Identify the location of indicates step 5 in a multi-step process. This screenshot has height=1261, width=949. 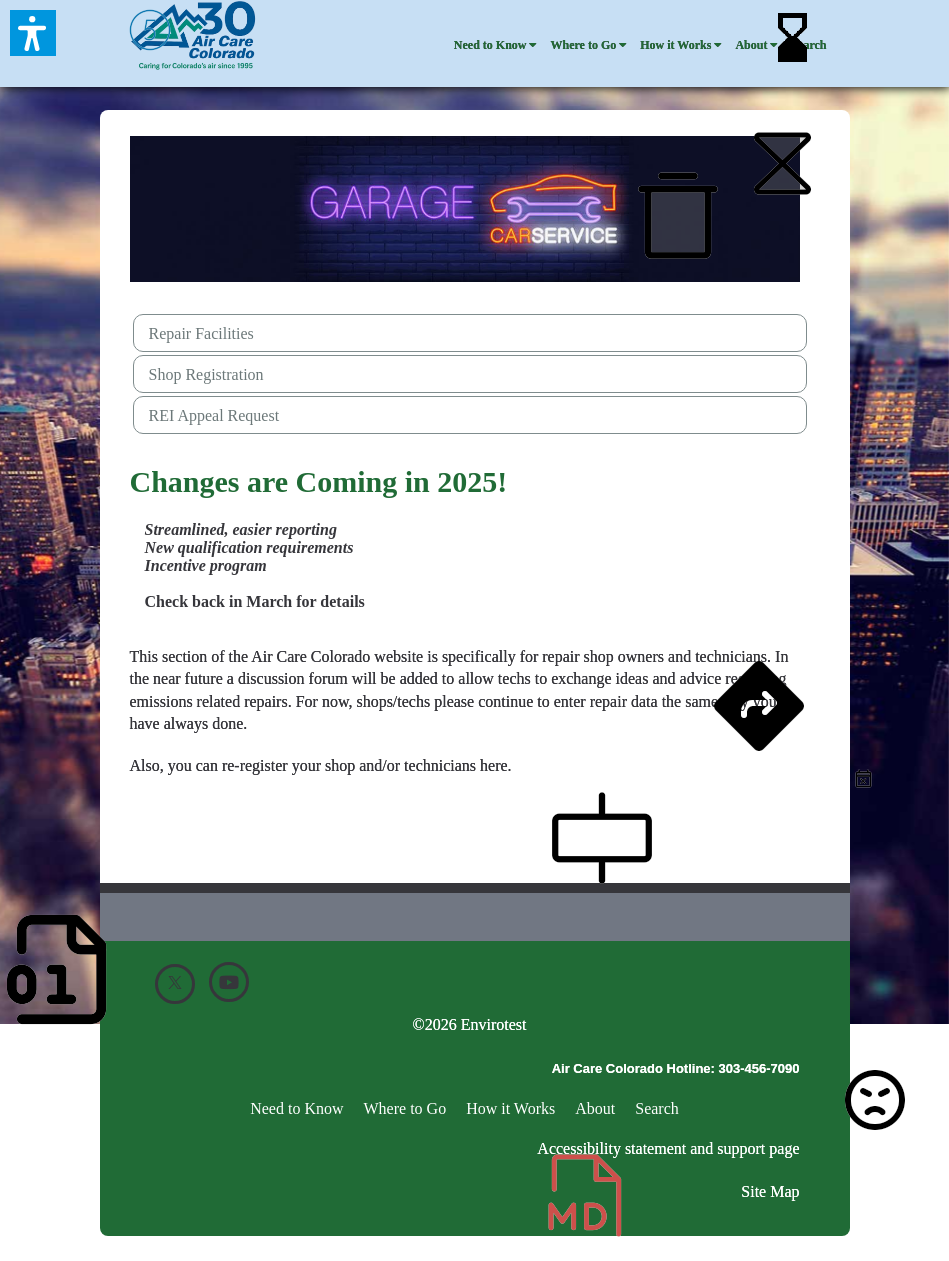
(150, 30).